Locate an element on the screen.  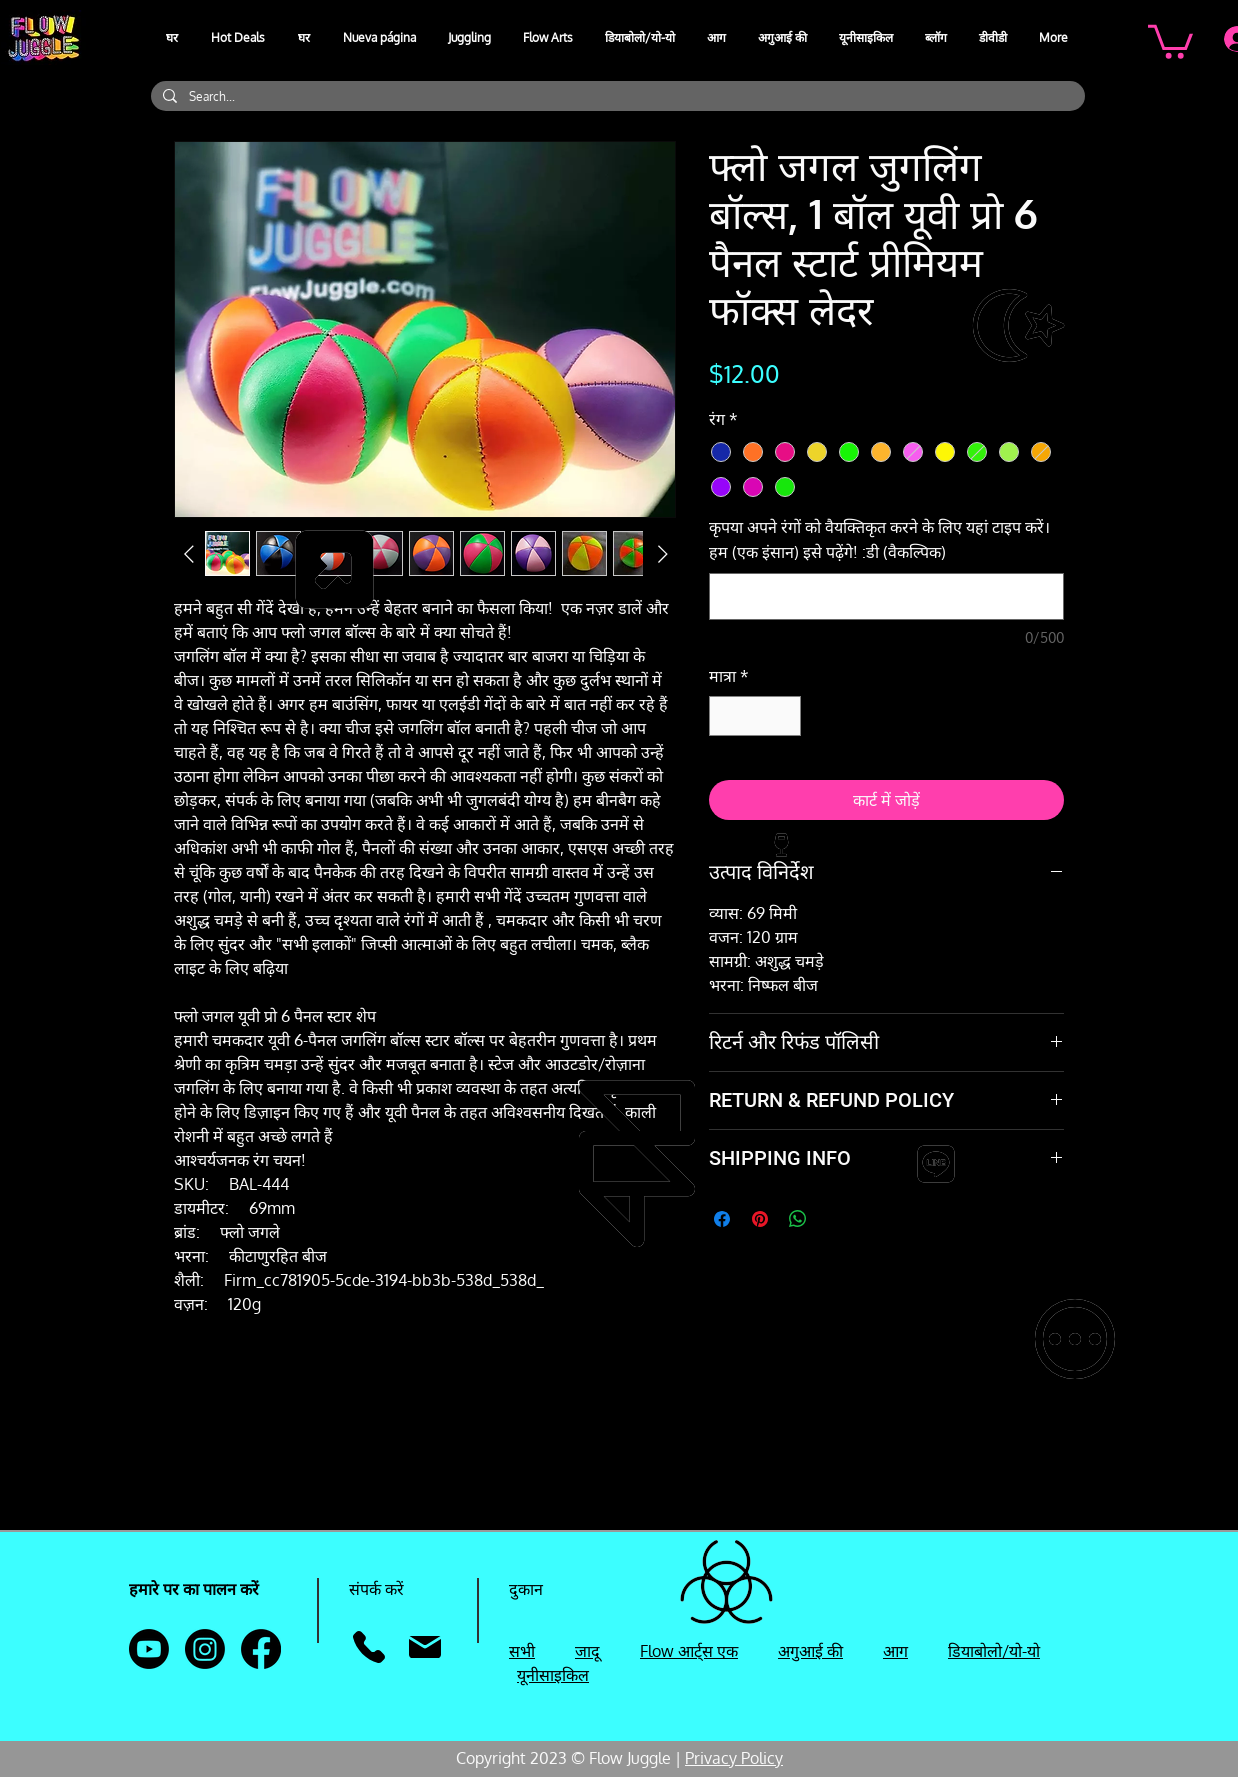
browse wine or beverage options is located at coordinates (781, 844).